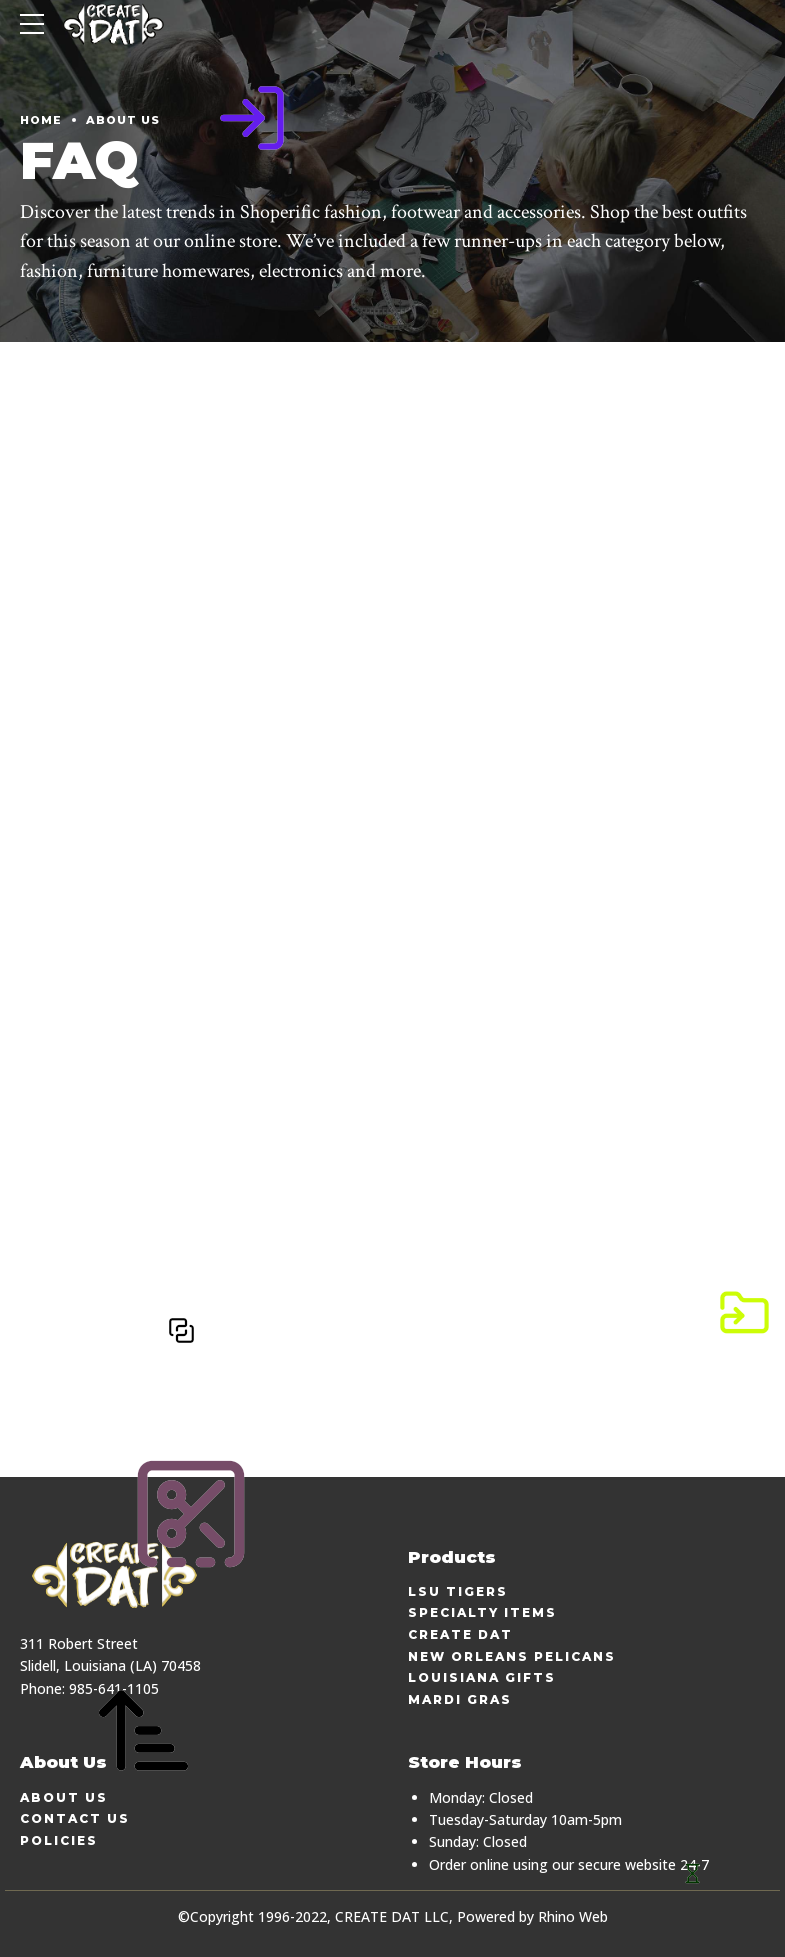  What do you see at coordinates (143, 1730) in the screenshot?
I see `sort items in ascending order` at bounding box center [143, 1730].